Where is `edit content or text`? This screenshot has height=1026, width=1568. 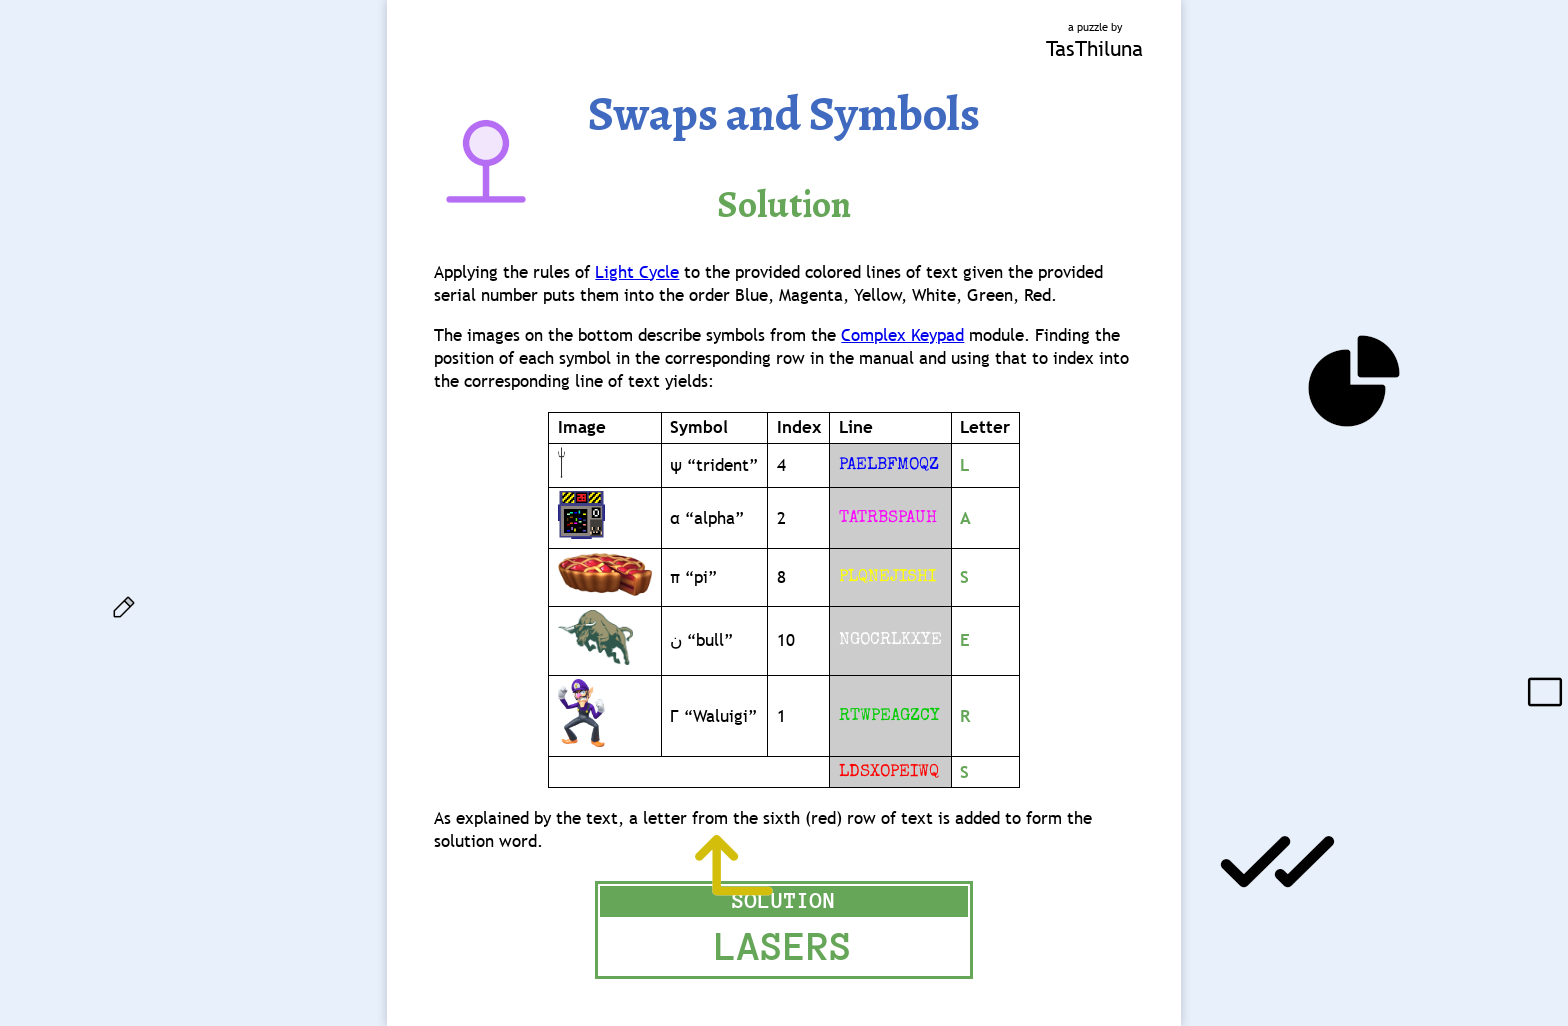 edit content or text is located at coordinates (123, 607).